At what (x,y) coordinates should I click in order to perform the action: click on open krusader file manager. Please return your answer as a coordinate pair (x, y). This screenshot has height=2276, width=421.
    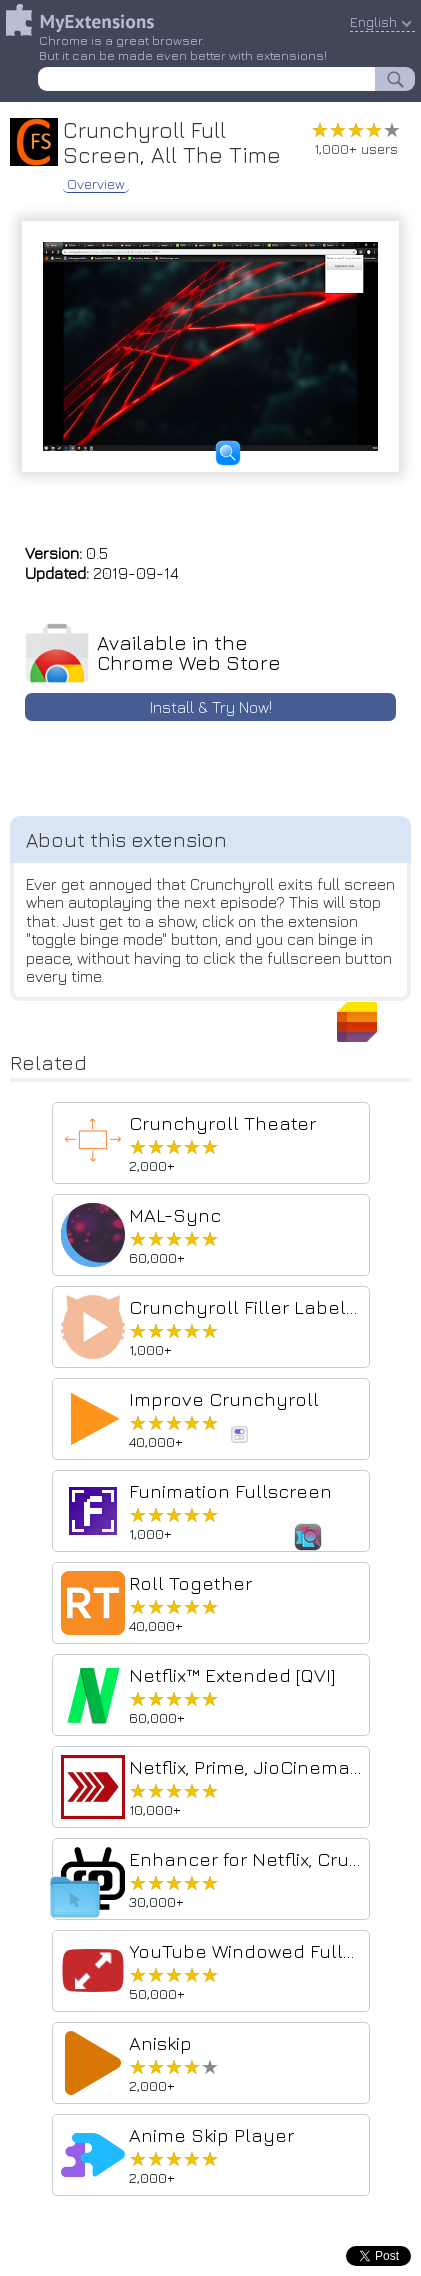
    Looking at the image, I should click on (75, 1897).